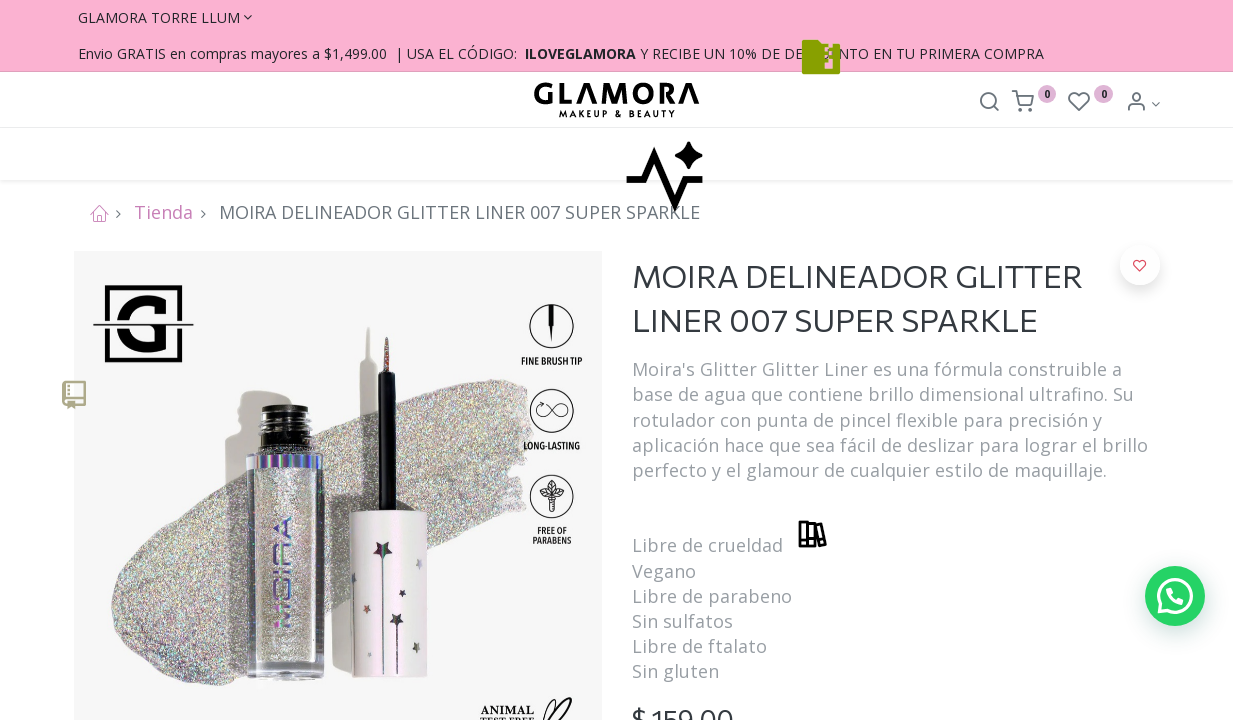  I want to click on browse your digital library, so click(812, 534).